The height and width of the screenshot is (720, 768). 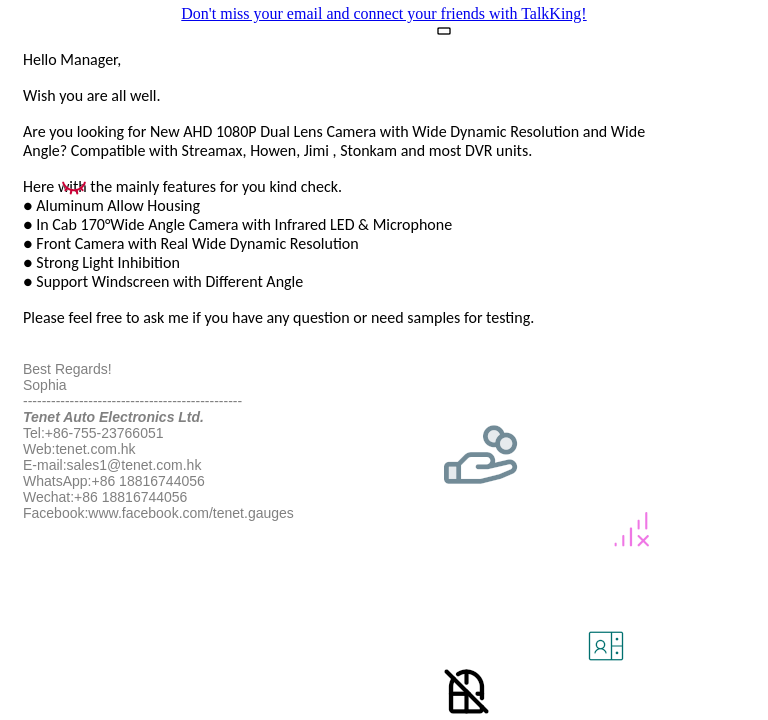 What do you see at coordinates (444, 31) in the screenshot?
I see `crop image to 7:5 aspect ratio` at bounding box center [444, 31].